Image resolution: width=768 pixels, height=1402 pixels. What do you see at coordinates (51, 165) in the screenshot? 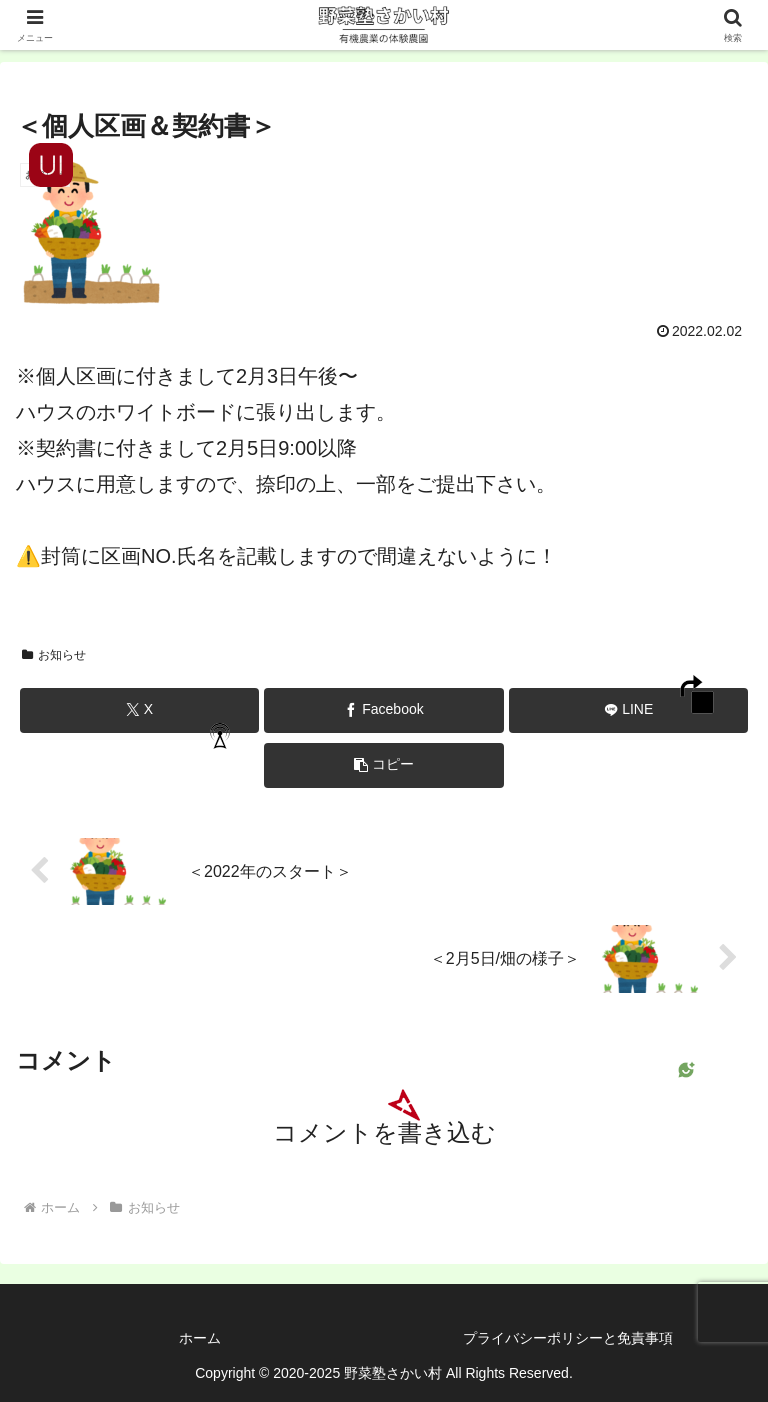
I see `heroui brand logo` at bounding box center [51, 165].